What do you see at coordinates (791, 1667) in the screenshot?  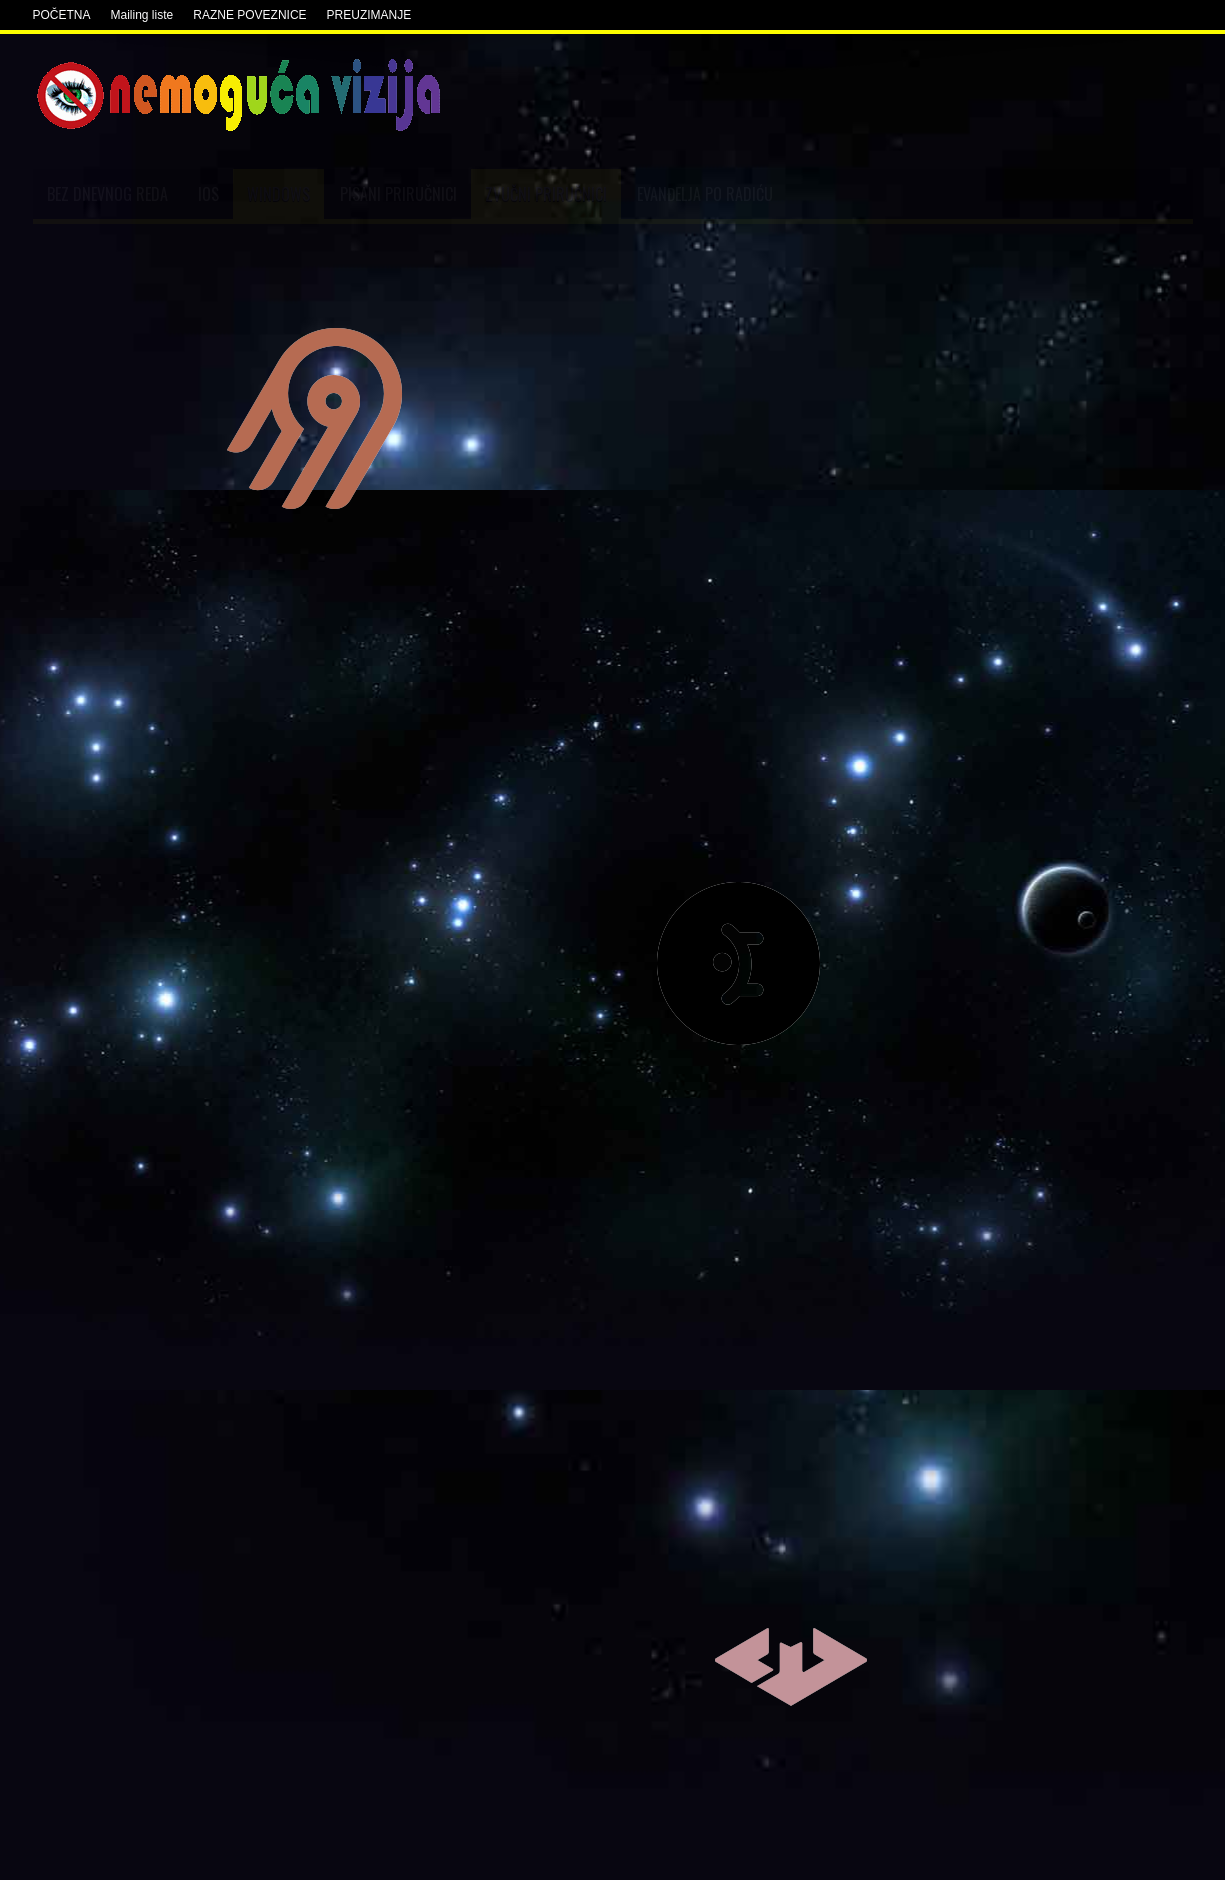 I see `basic attention token (bat) cryptocurrency logo` at bounding box center [791, 1667].